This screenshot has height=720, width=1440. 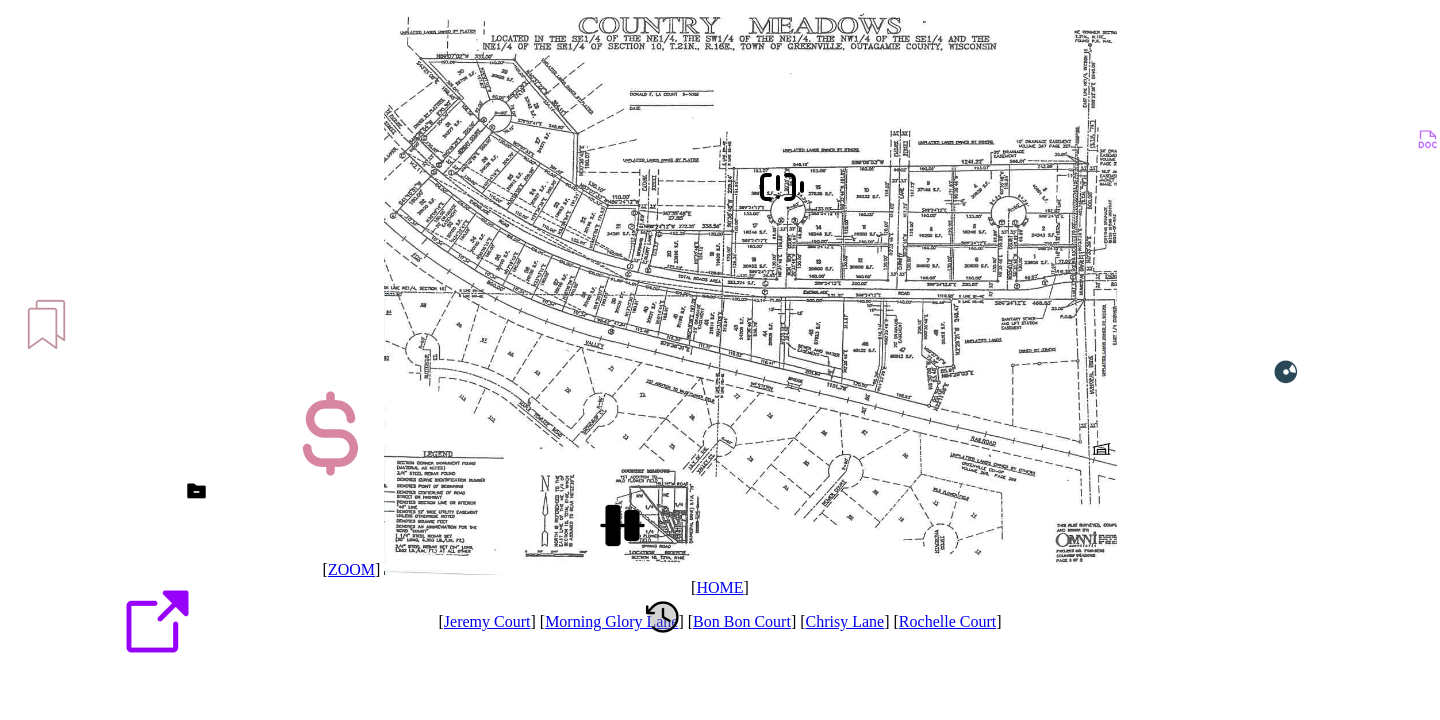 I want to click on access warehouse or storage management, so click(x=1101, y=449).